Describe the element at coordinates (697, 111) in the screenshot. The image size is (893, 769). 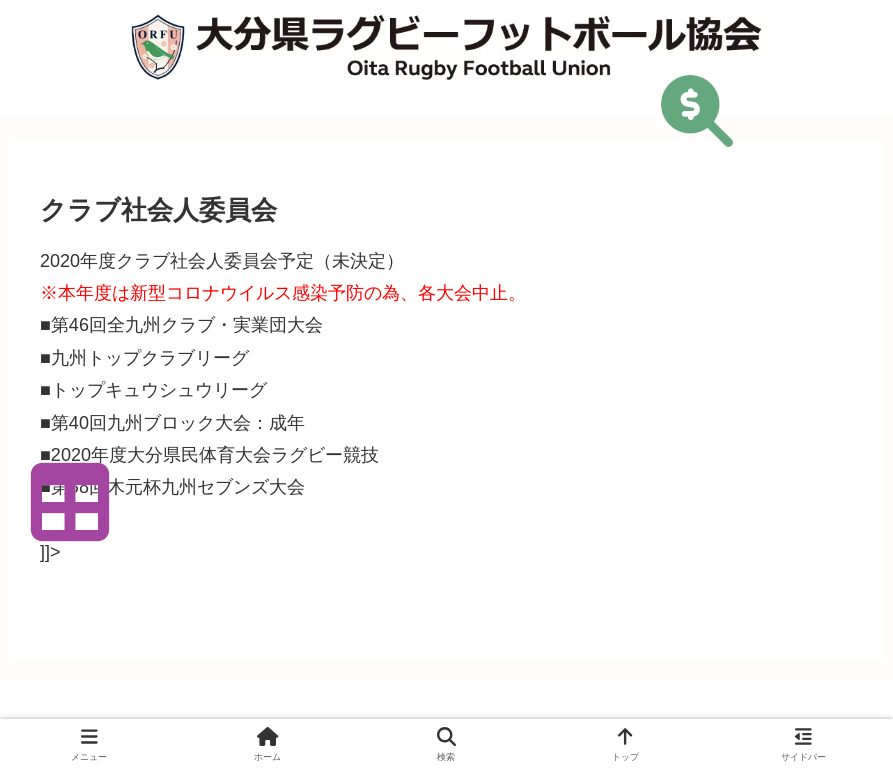
I see `search for prices or financial information` at that location.